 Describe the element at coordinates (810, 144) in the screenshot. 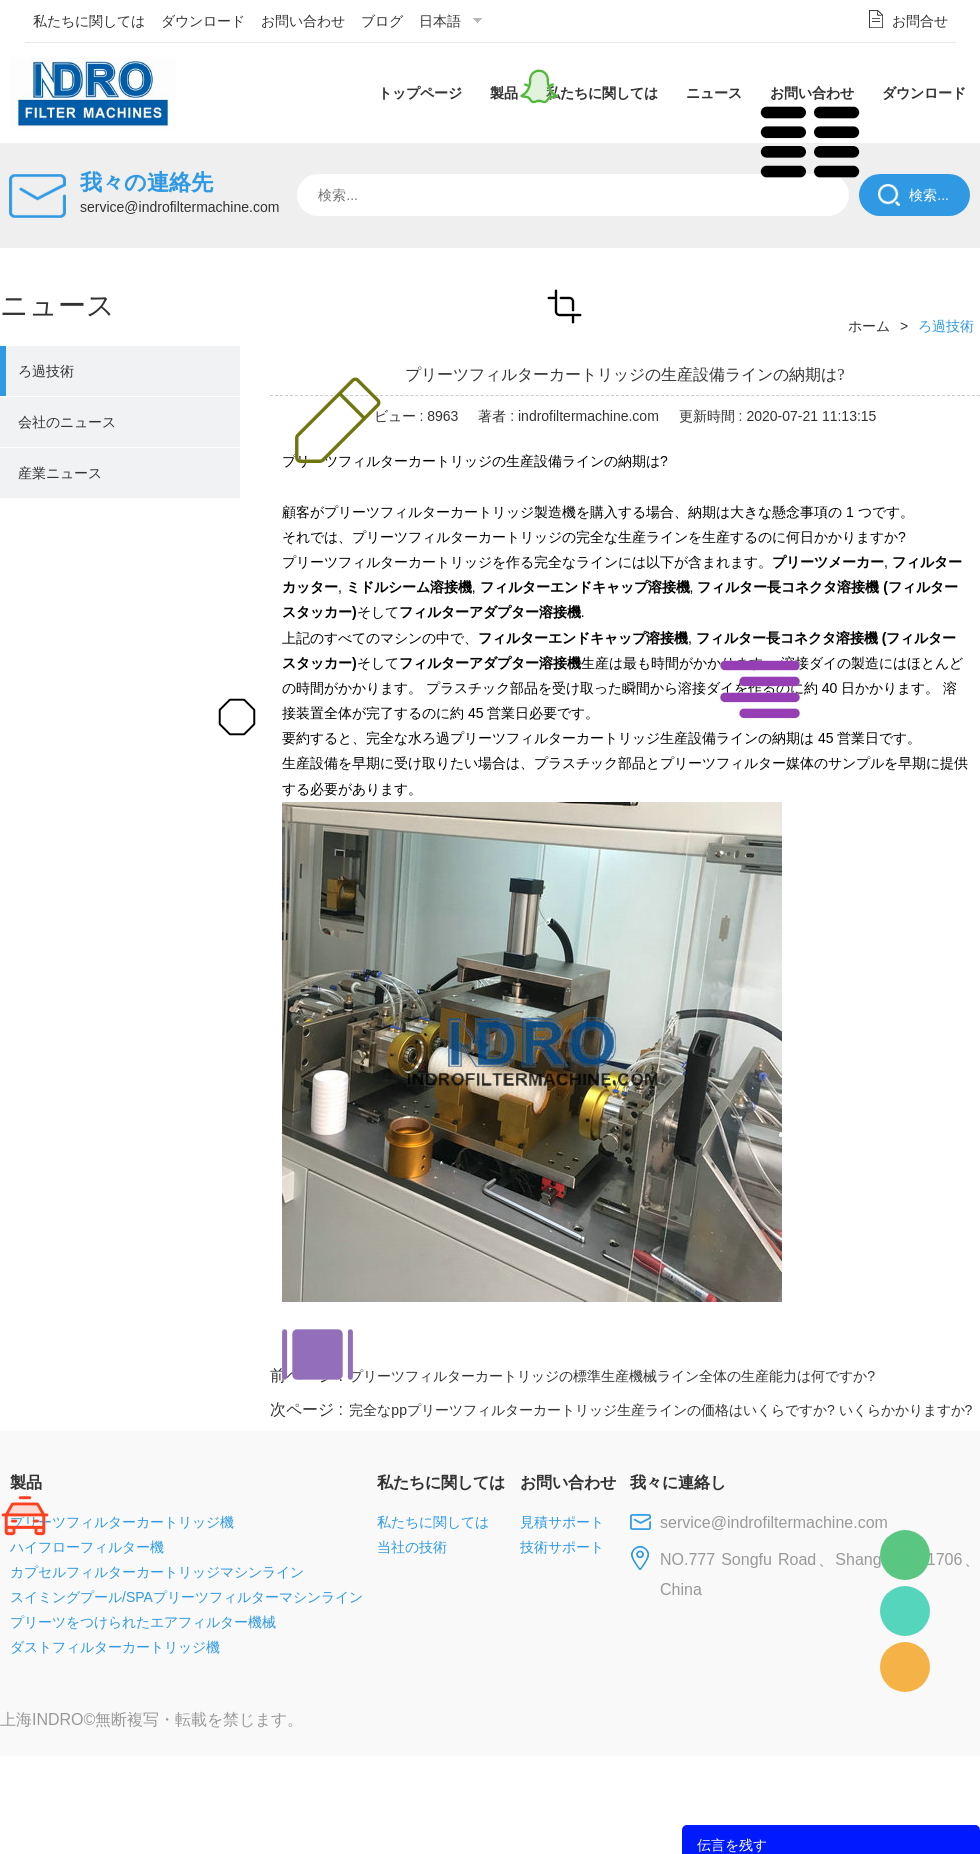

I see `switch to multi-column text layout` at that location.